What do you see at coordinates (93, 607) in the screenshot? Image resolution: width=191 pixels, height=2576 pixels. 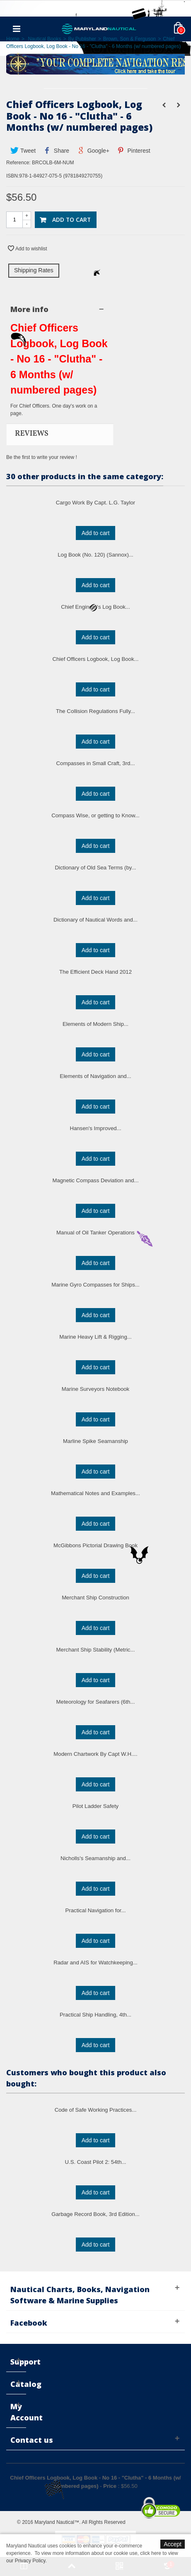 I see `attack or combat action button` at bounding box center [93, 607].